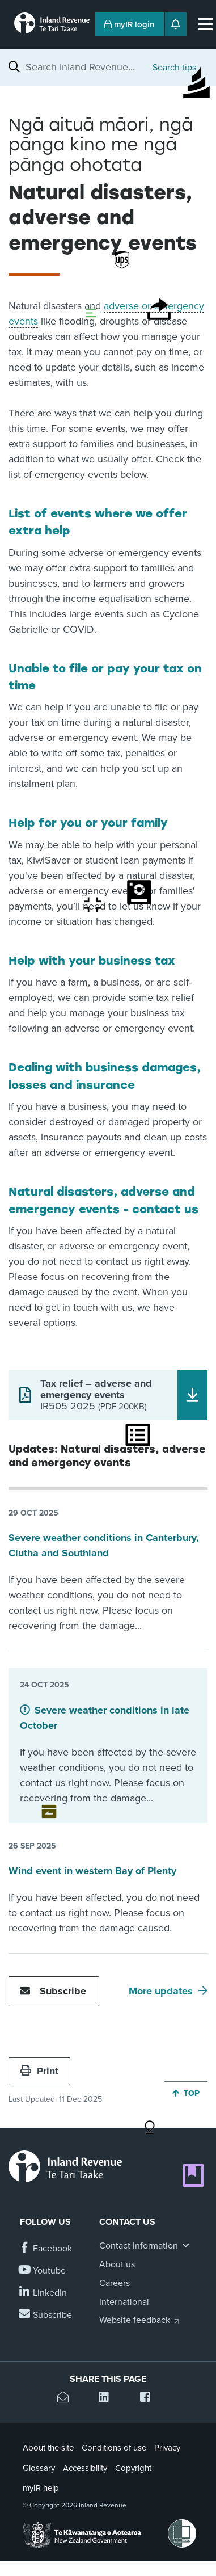 Image resolution: width=216 pixels, height=2576 pixels. What do you see at coordinates (49, 1811) in the screenshot?
I see `request a refund for a transaction` at bounding box center [49, 1811].